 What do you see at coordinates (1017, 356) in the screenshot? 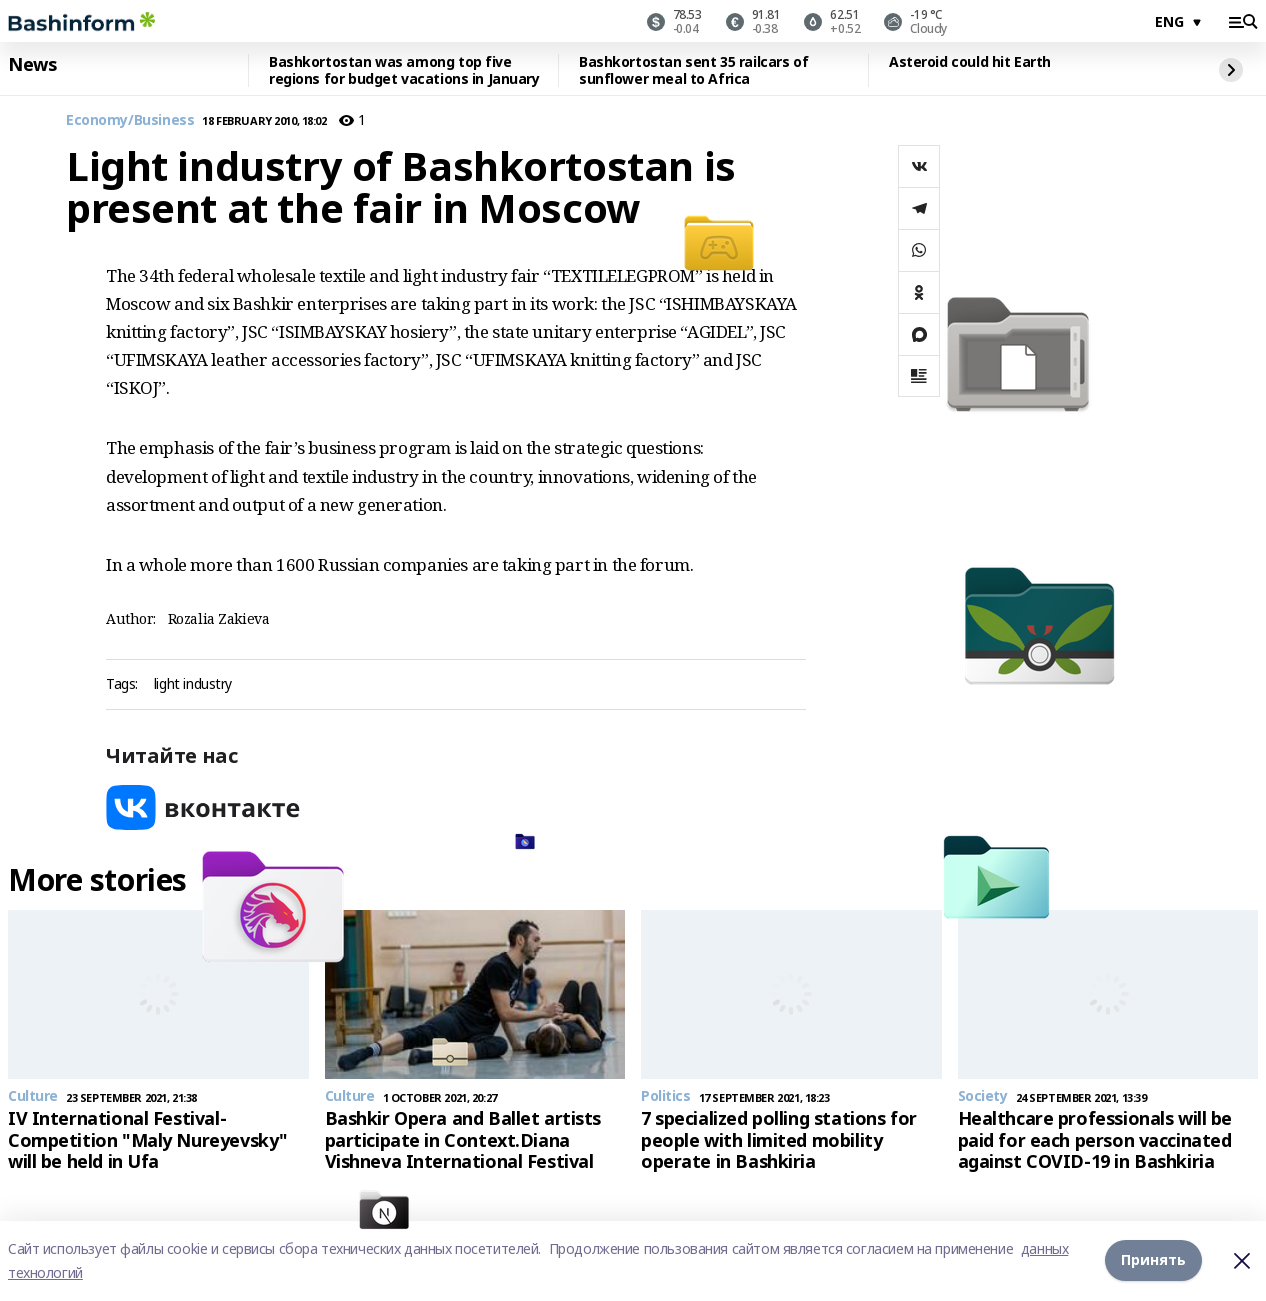
I see `open a secure vault folder` at bounding box center [1017, 356].